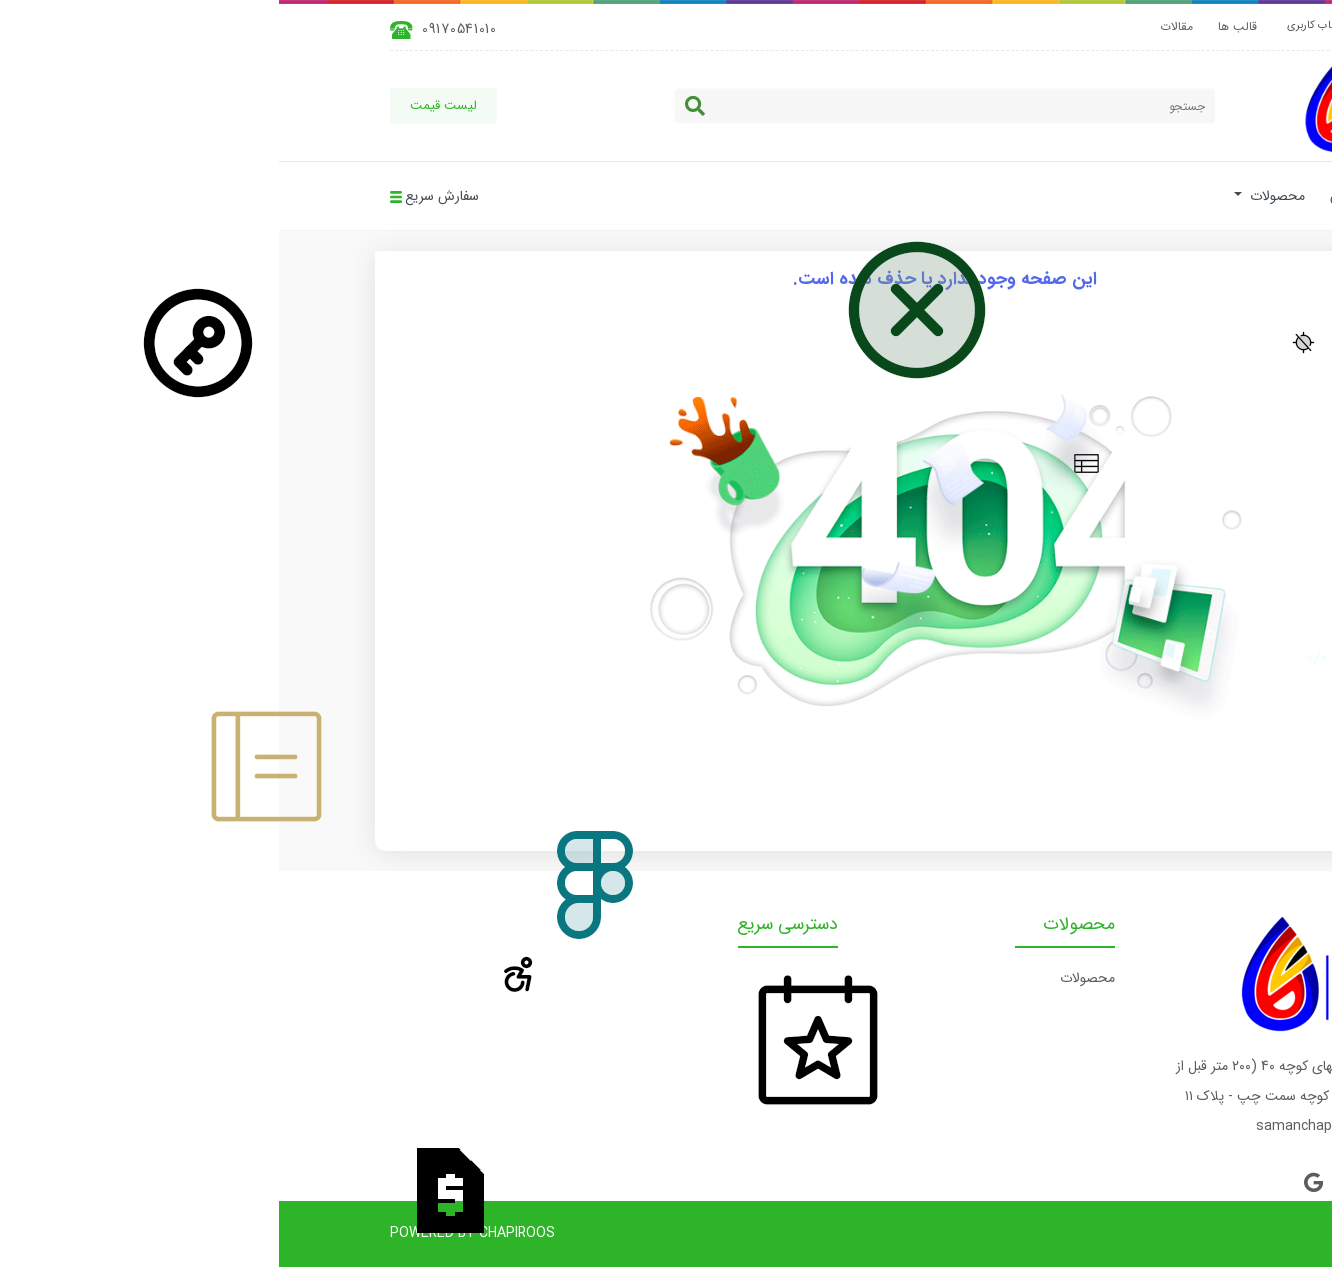 This screenshot has width=1332, height=1267. I want to click on view invoice or billing document, so click(450, 1190).